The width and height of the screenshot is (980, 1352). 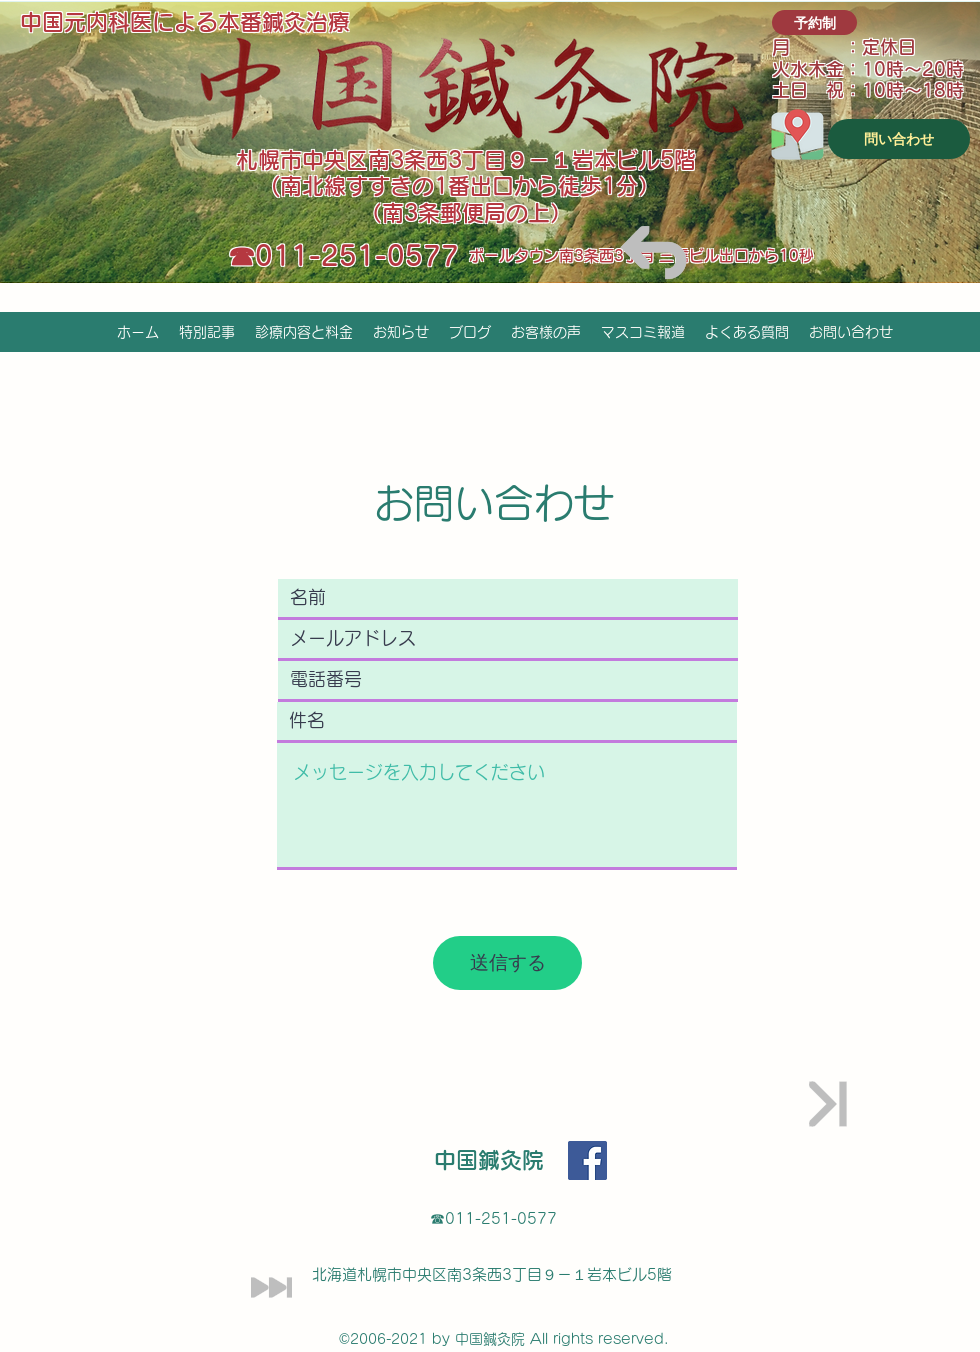 What do you see at coordinates (271, 1287) in the screenshot?
I see `skip to the next track` at bounding box center [271, 1287].